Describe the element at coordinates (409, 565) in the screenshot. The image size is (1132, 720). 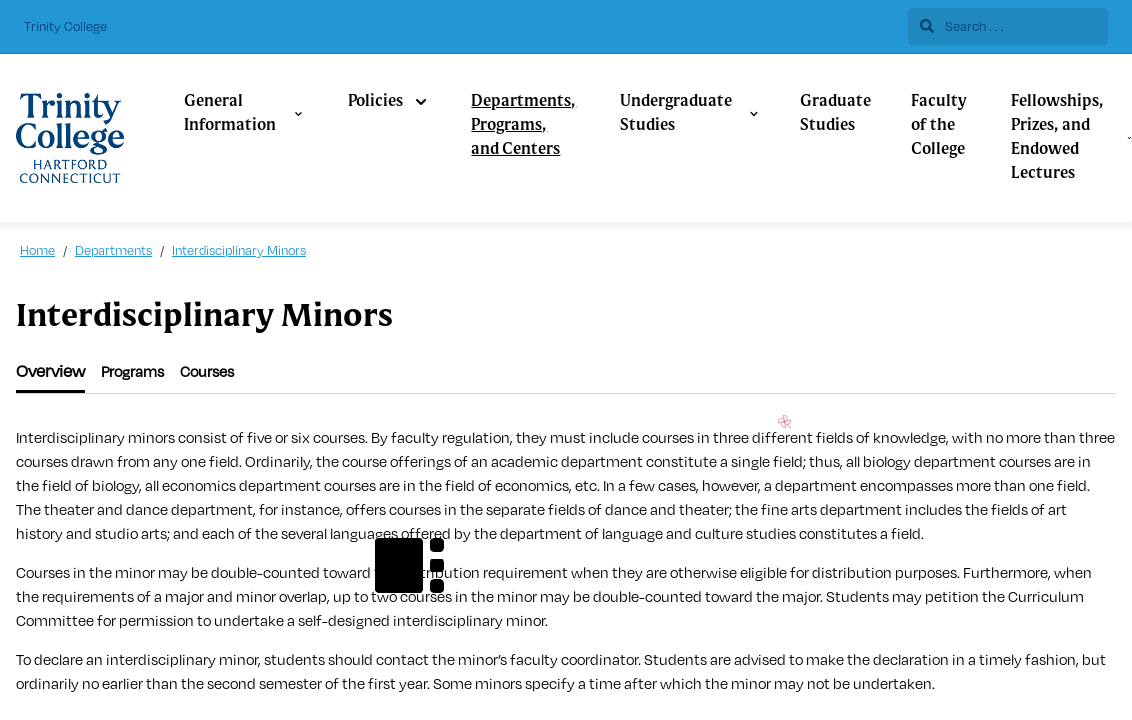
I see `toggle sidebar panel visibility` at that location.